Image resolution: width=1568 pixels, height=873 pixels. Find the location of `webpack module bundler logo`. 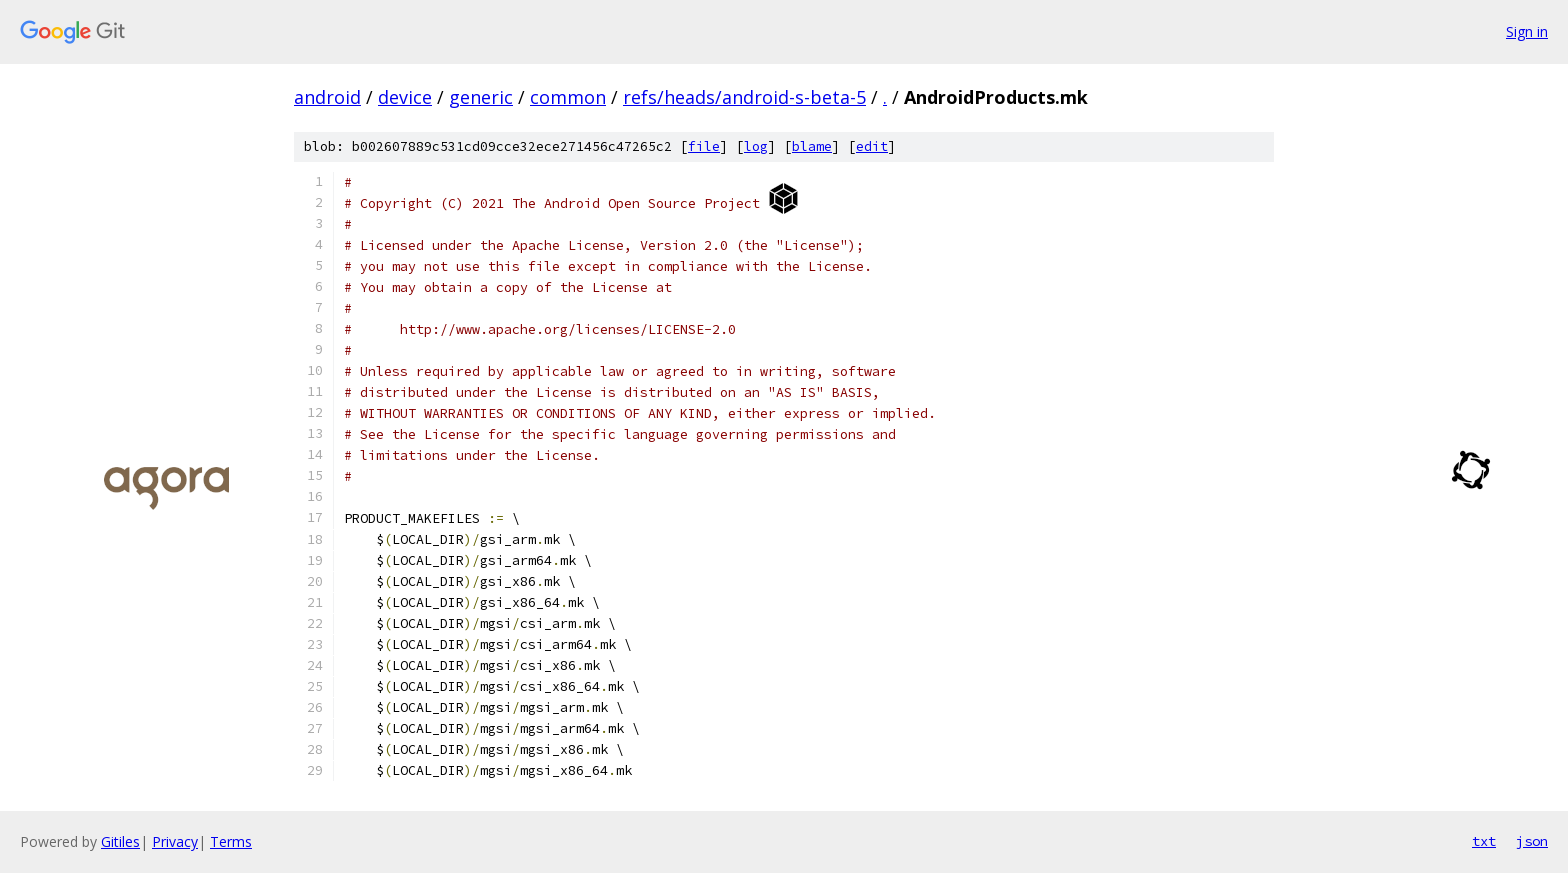

webpack module bundler logo is located at coordinates (783, 198).